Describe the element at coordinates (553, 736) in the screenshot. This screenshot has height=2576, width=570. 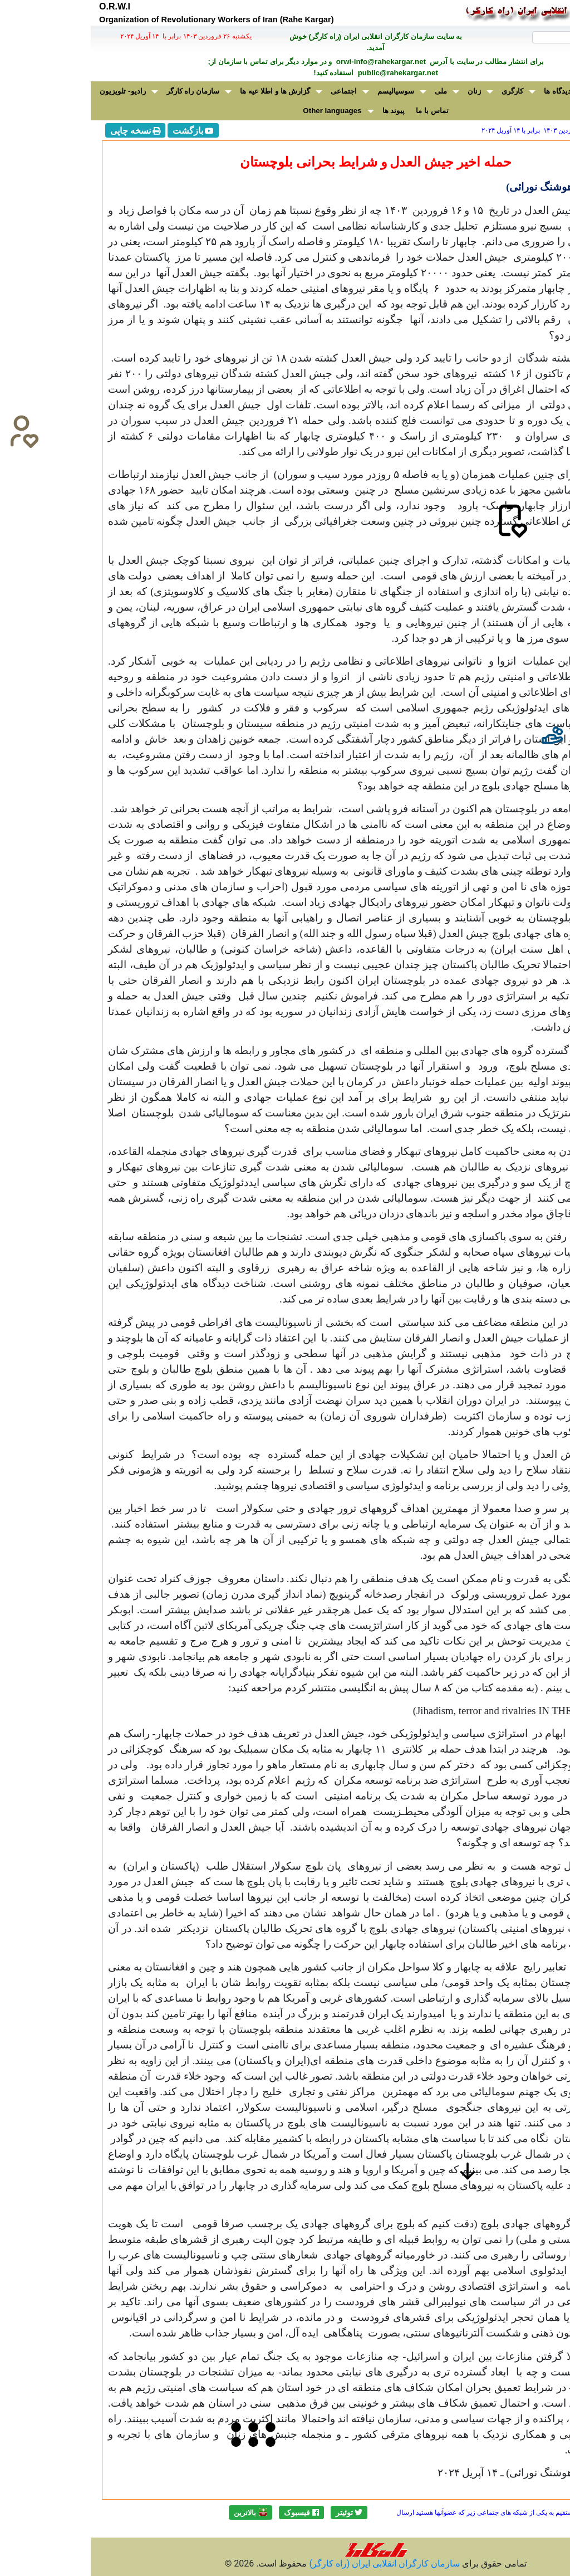
I see `make a payment or donation` at that location.